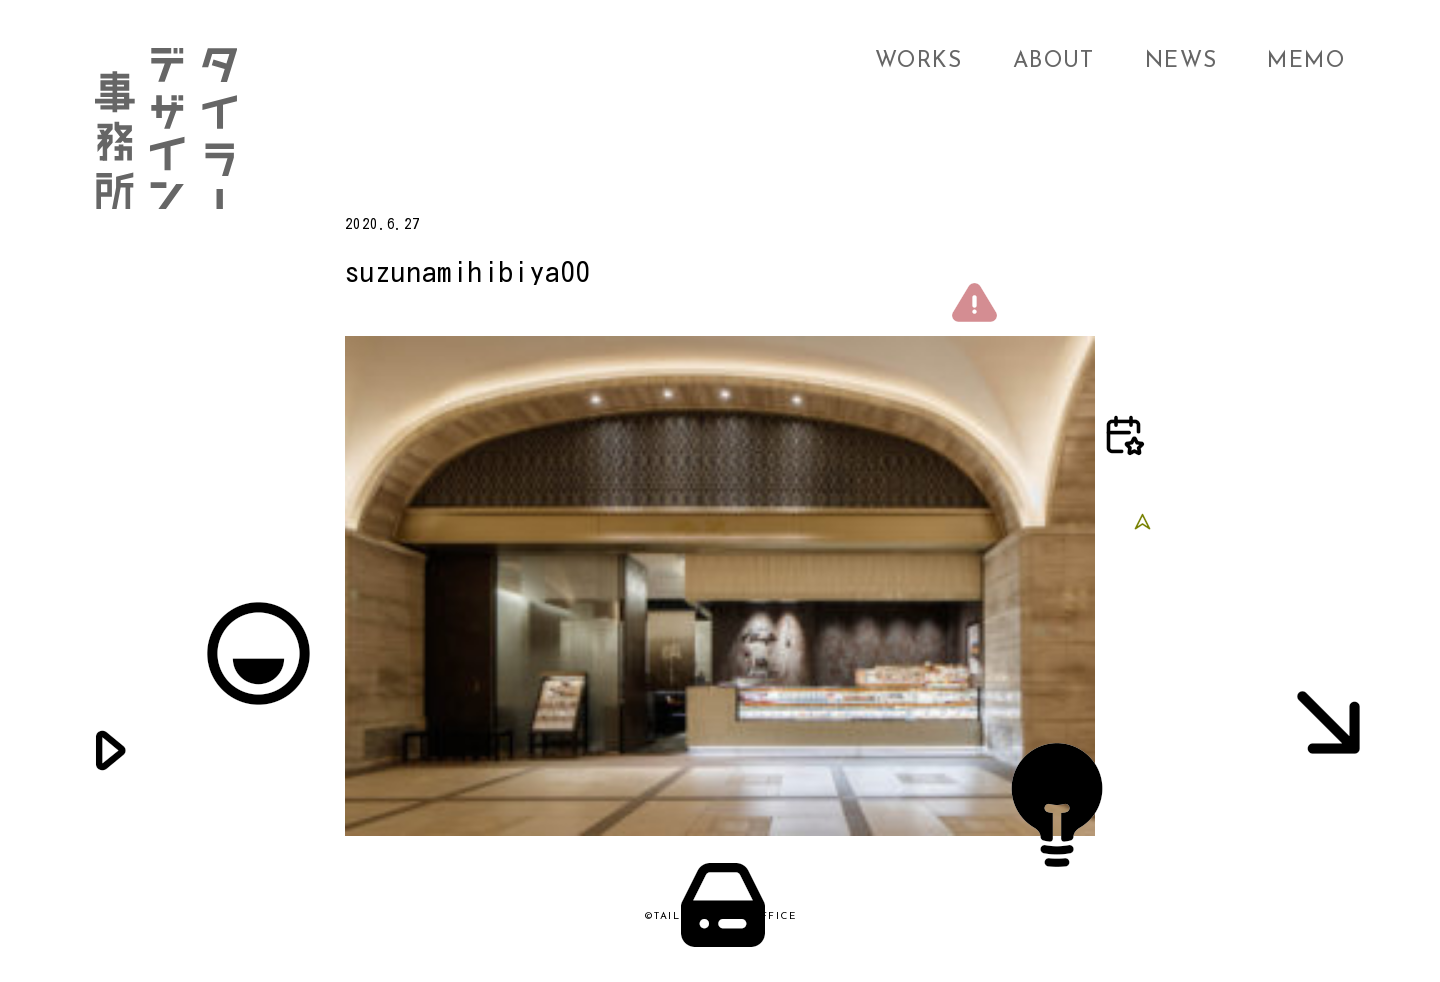  What do you see at coordinates (107, 750) in the screenshot?
I see `navigate to the next screen or step` at bounding box center [107, 750].